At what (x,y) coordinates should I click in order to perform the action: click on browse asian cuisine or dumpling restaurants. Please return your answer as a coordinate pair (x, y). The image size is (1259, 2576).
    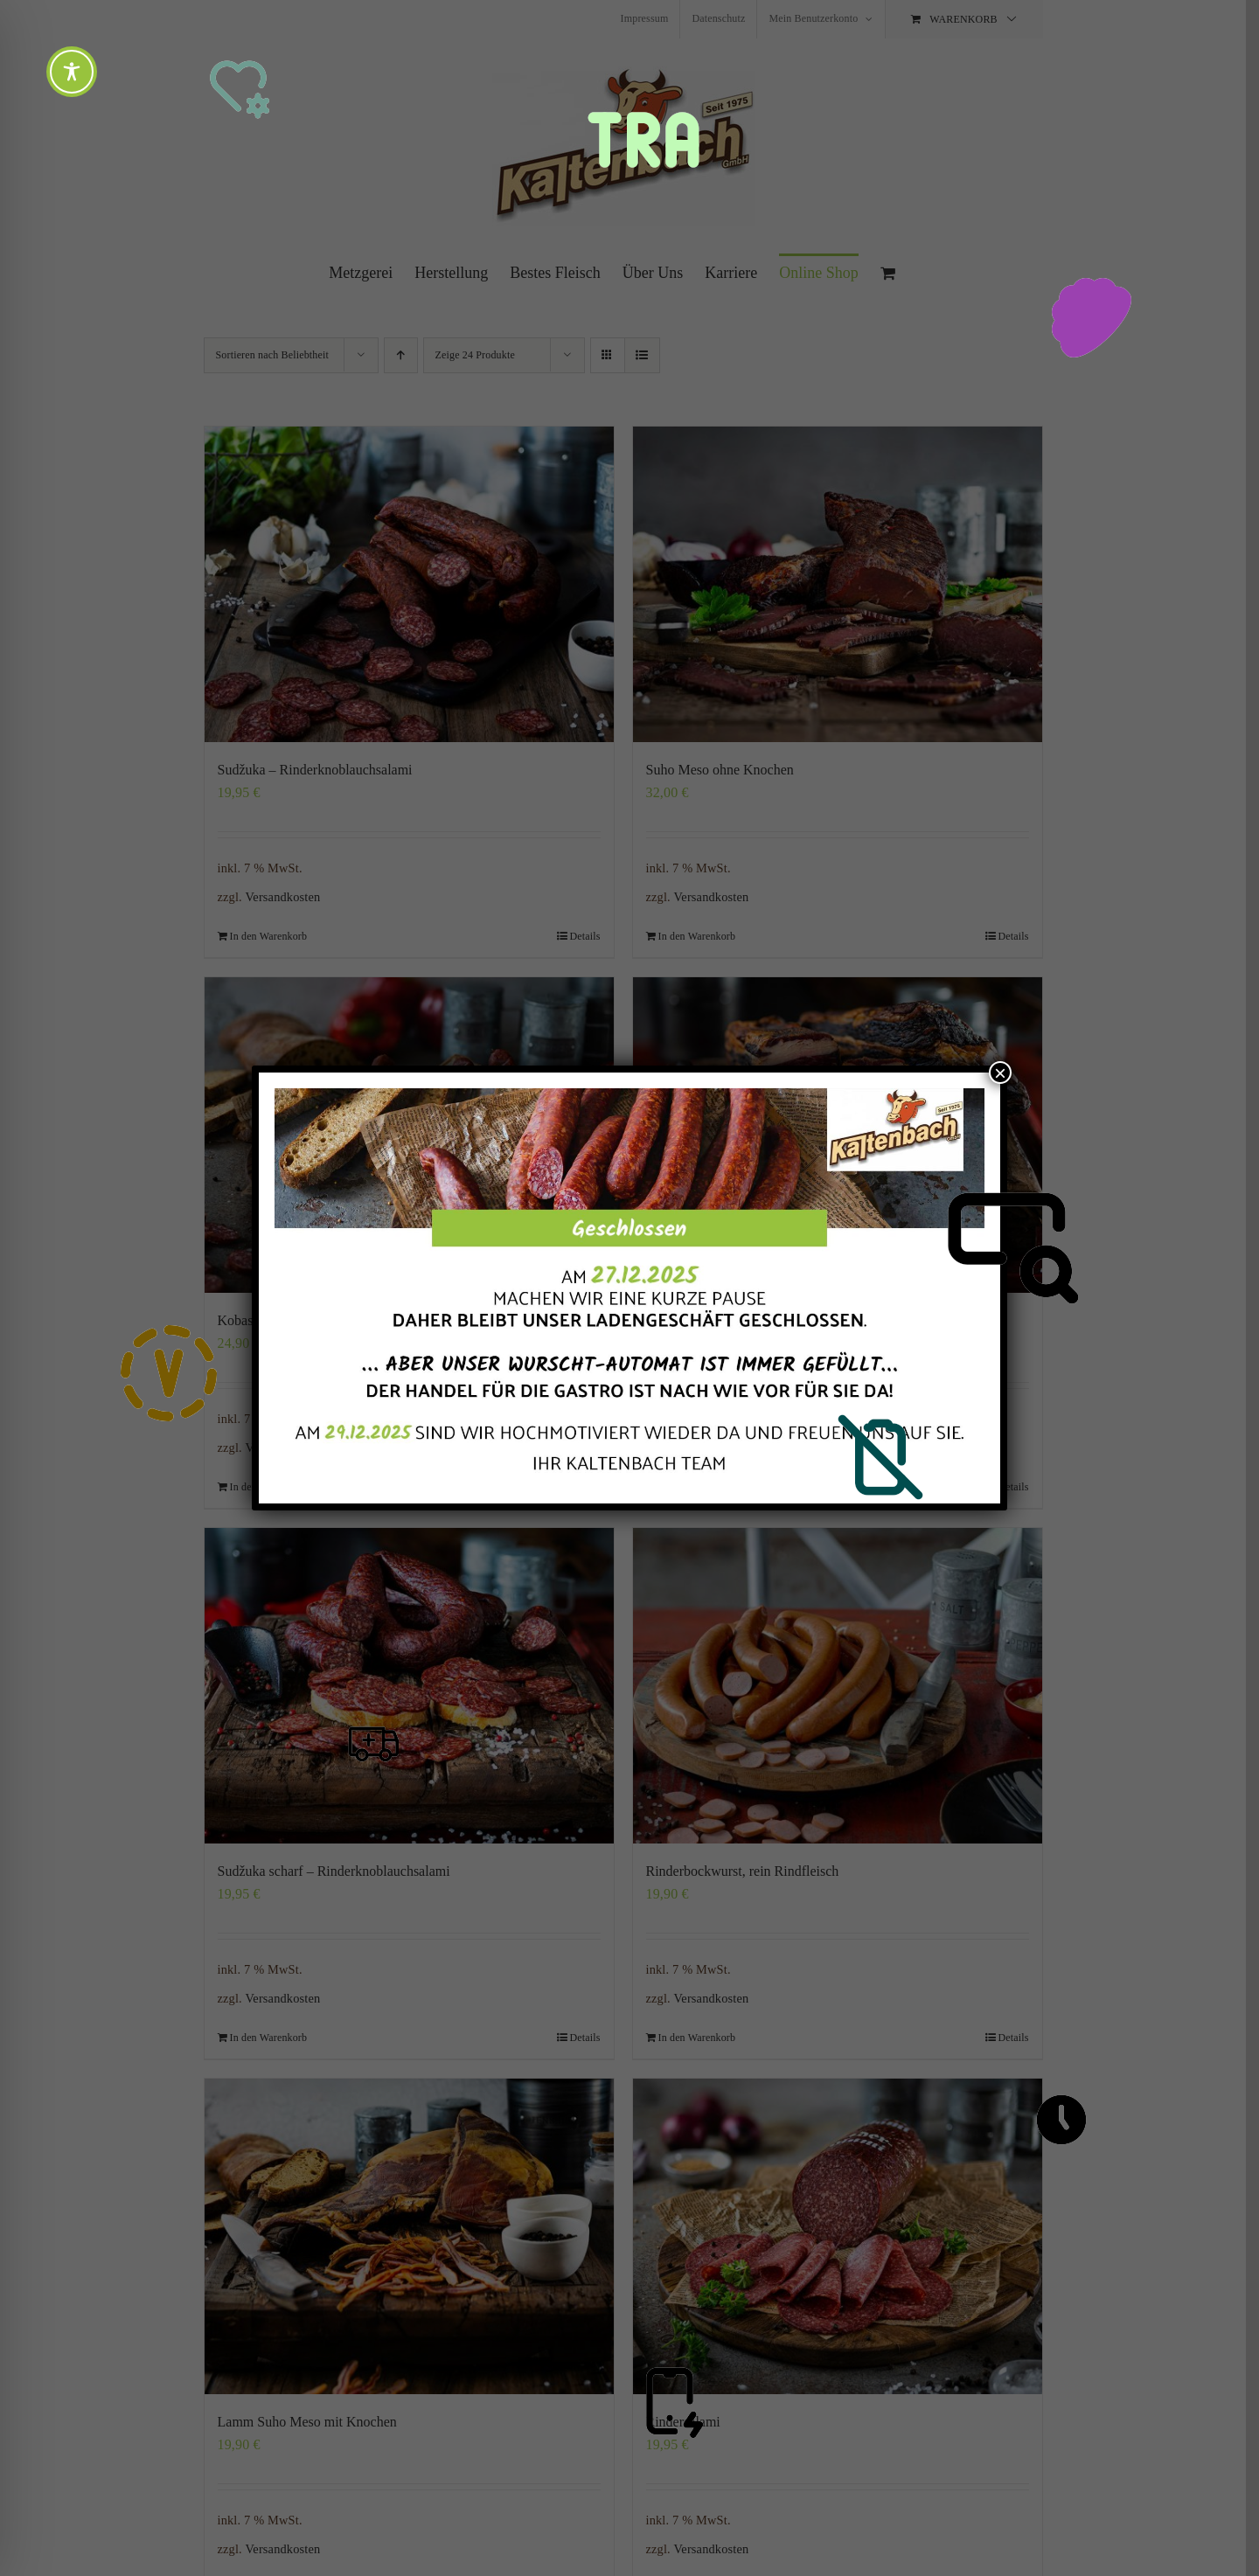
    Looking at the image, I should click on (1091, 317).